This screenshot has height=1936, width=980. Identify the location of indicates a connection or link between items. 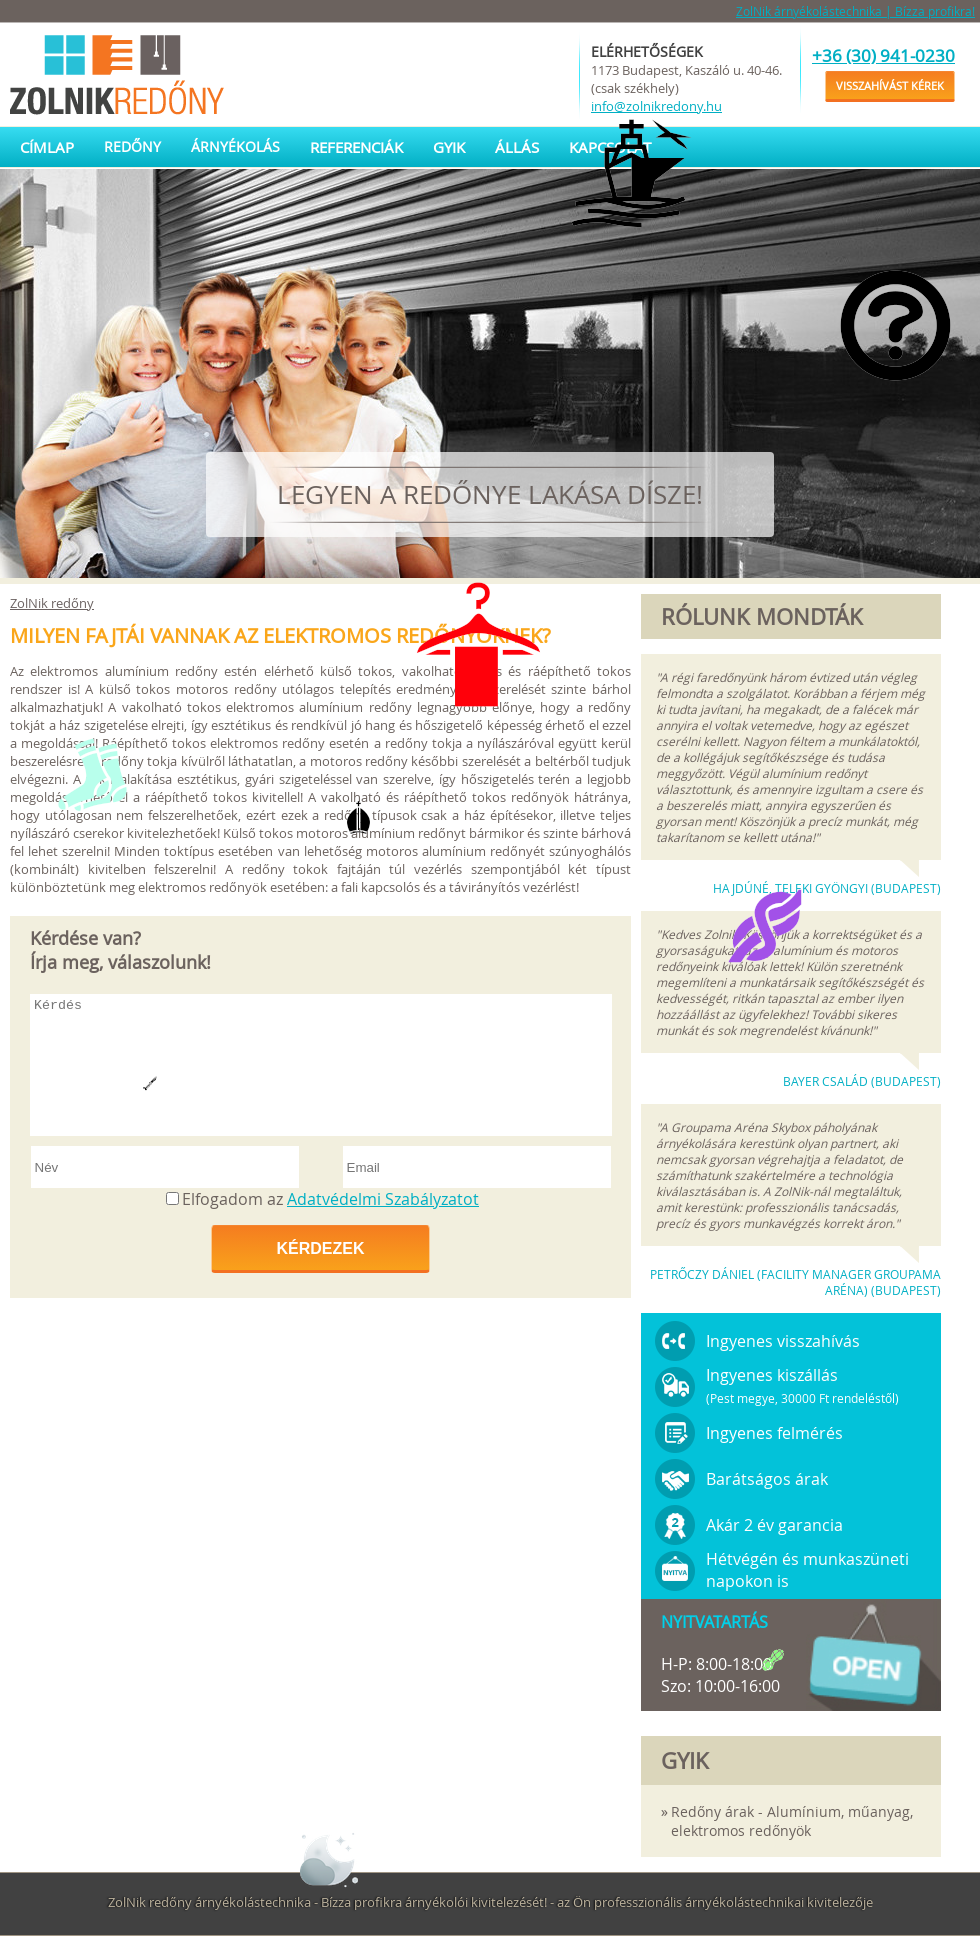
(765, 926).